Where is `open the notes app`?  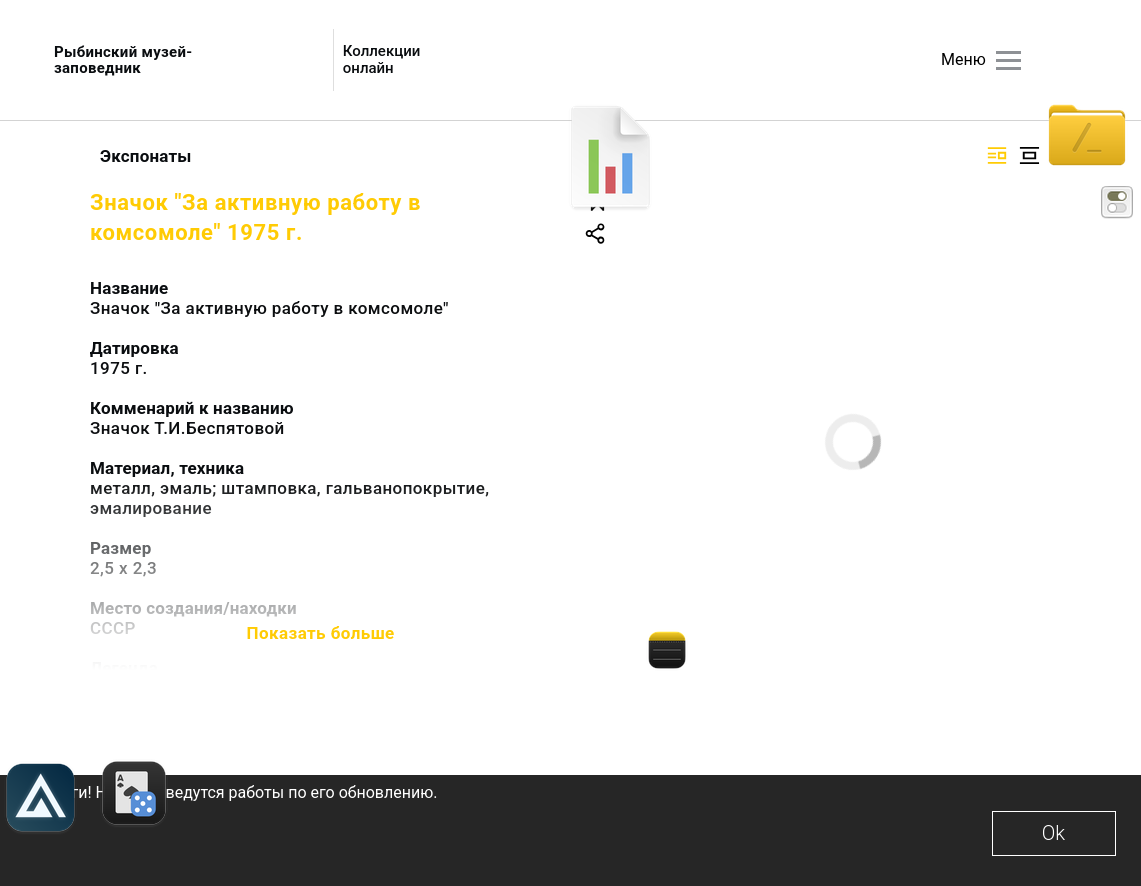 open the notes app is located at coordinates (667, 650).